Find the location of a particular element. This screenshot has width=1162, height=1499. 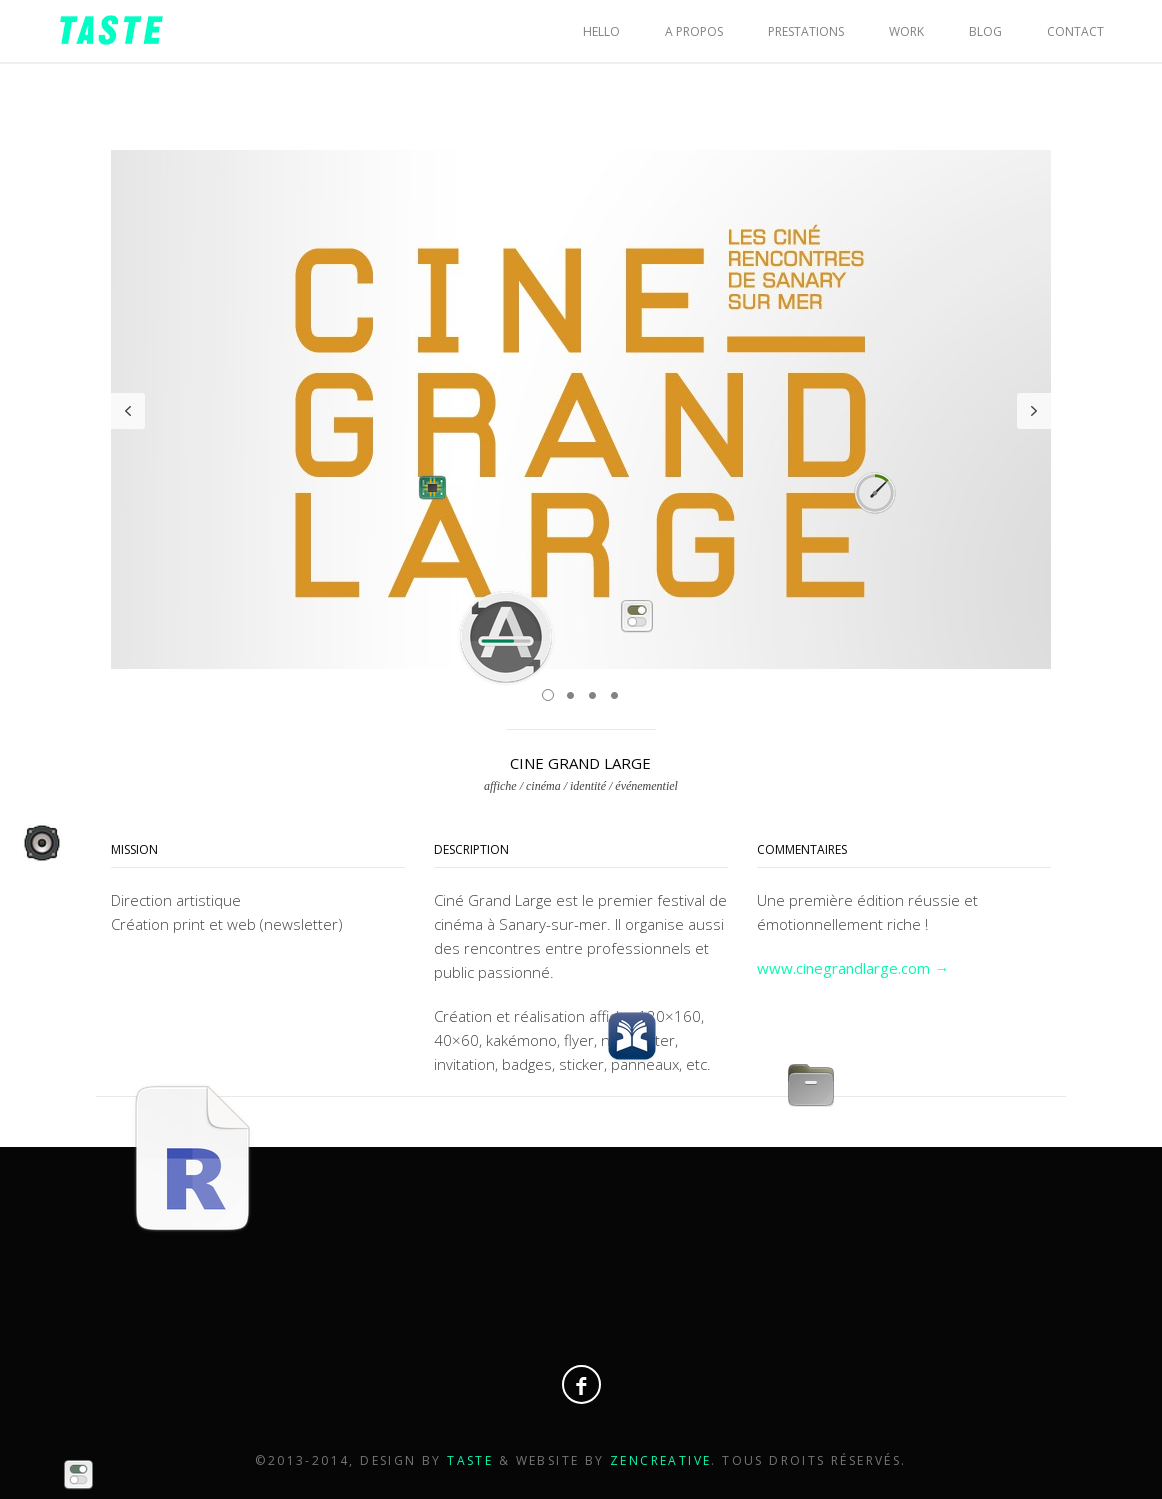

open desktop preferences or settings is located at coordinates (78, 1474).